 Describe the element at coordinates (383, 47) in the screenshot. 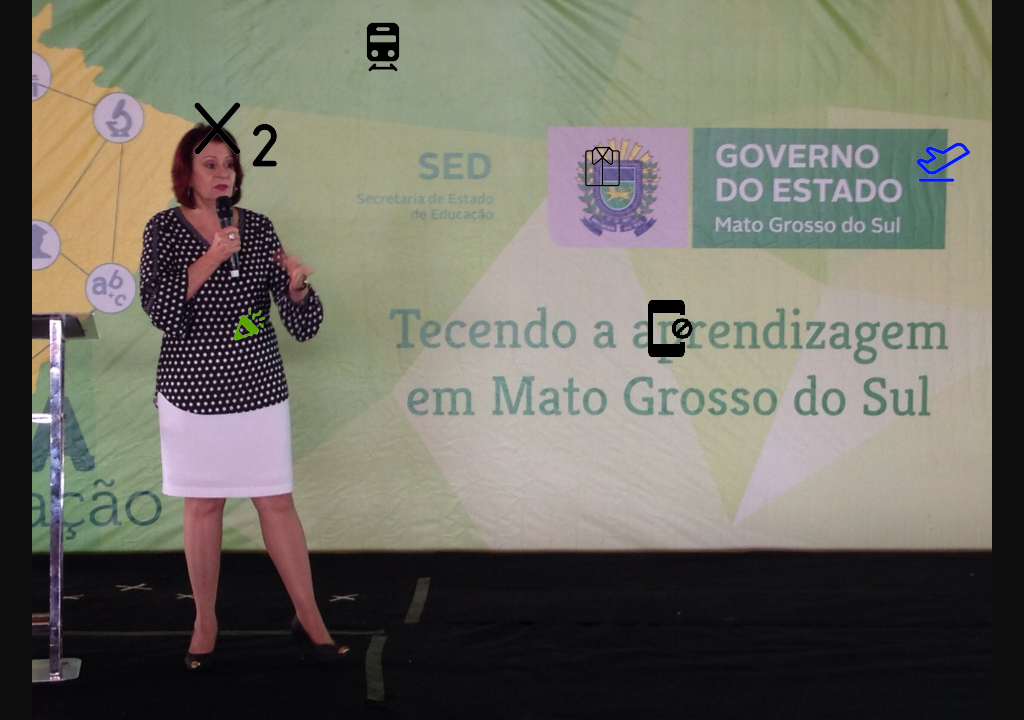

I see `view subway or metro transit options` at that location.